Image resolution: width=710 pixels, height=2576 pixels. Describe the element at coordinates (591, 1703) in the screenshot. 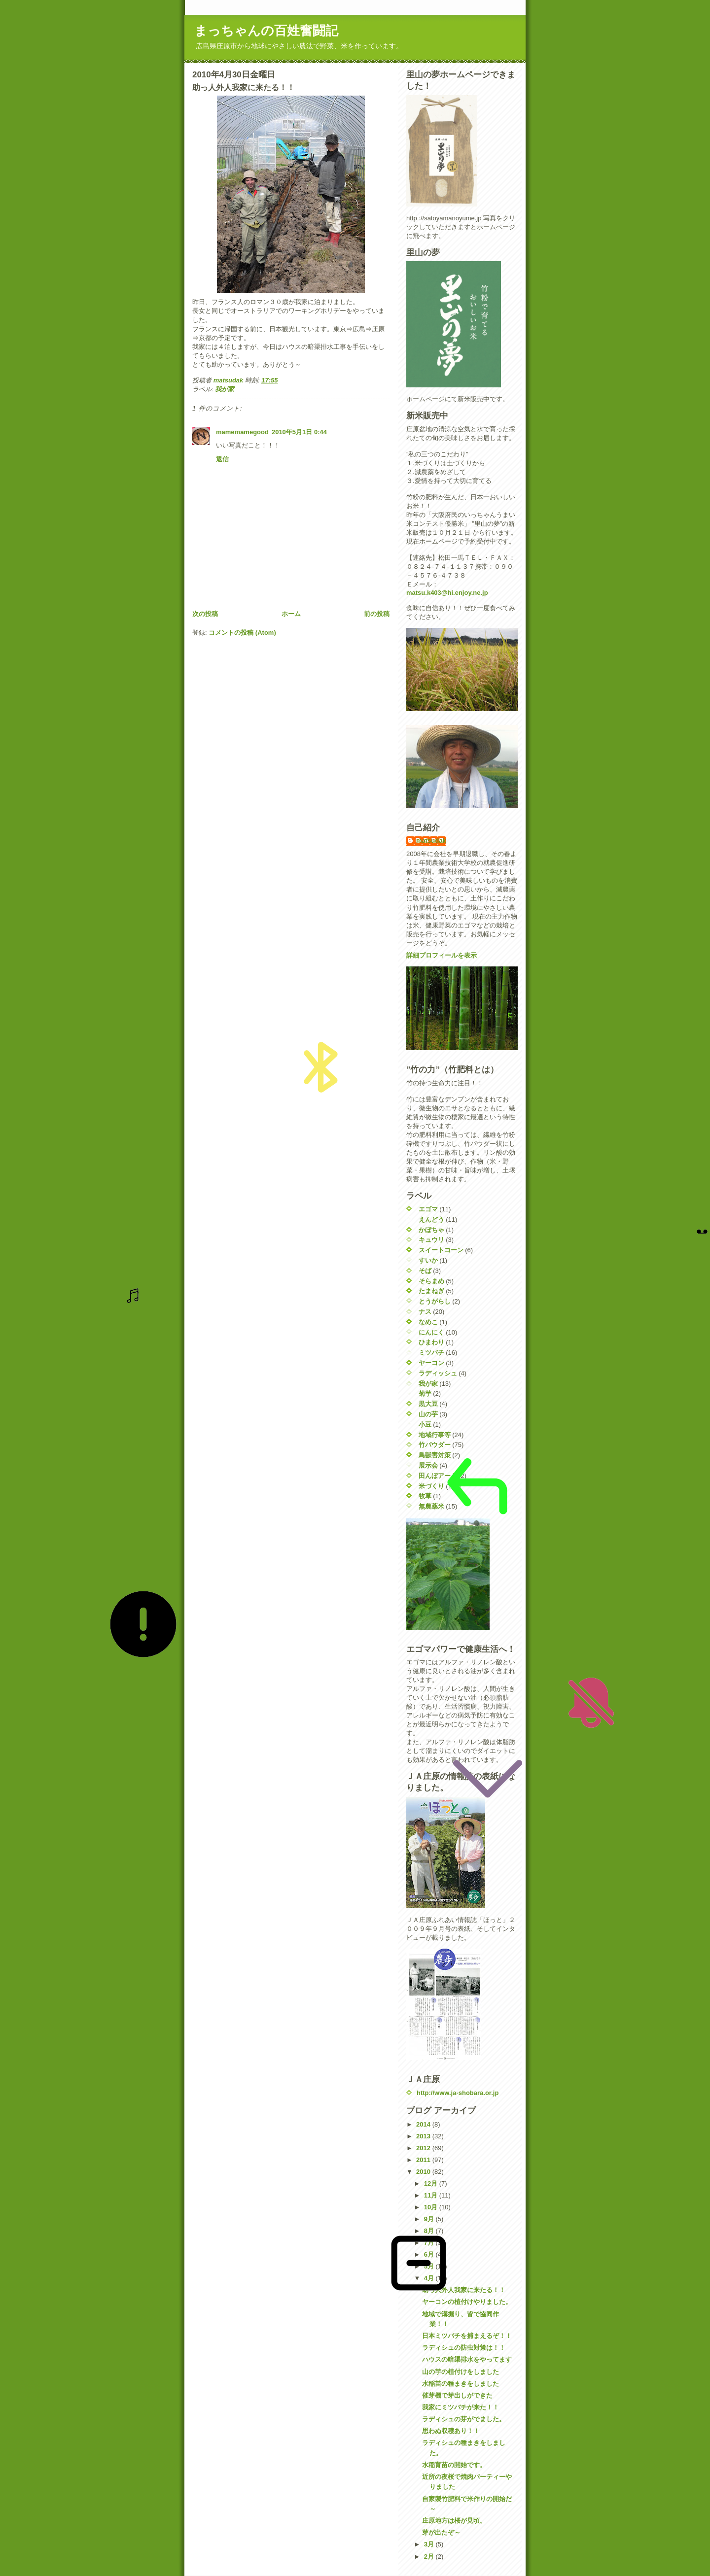

I see `mute notifications` at that location.